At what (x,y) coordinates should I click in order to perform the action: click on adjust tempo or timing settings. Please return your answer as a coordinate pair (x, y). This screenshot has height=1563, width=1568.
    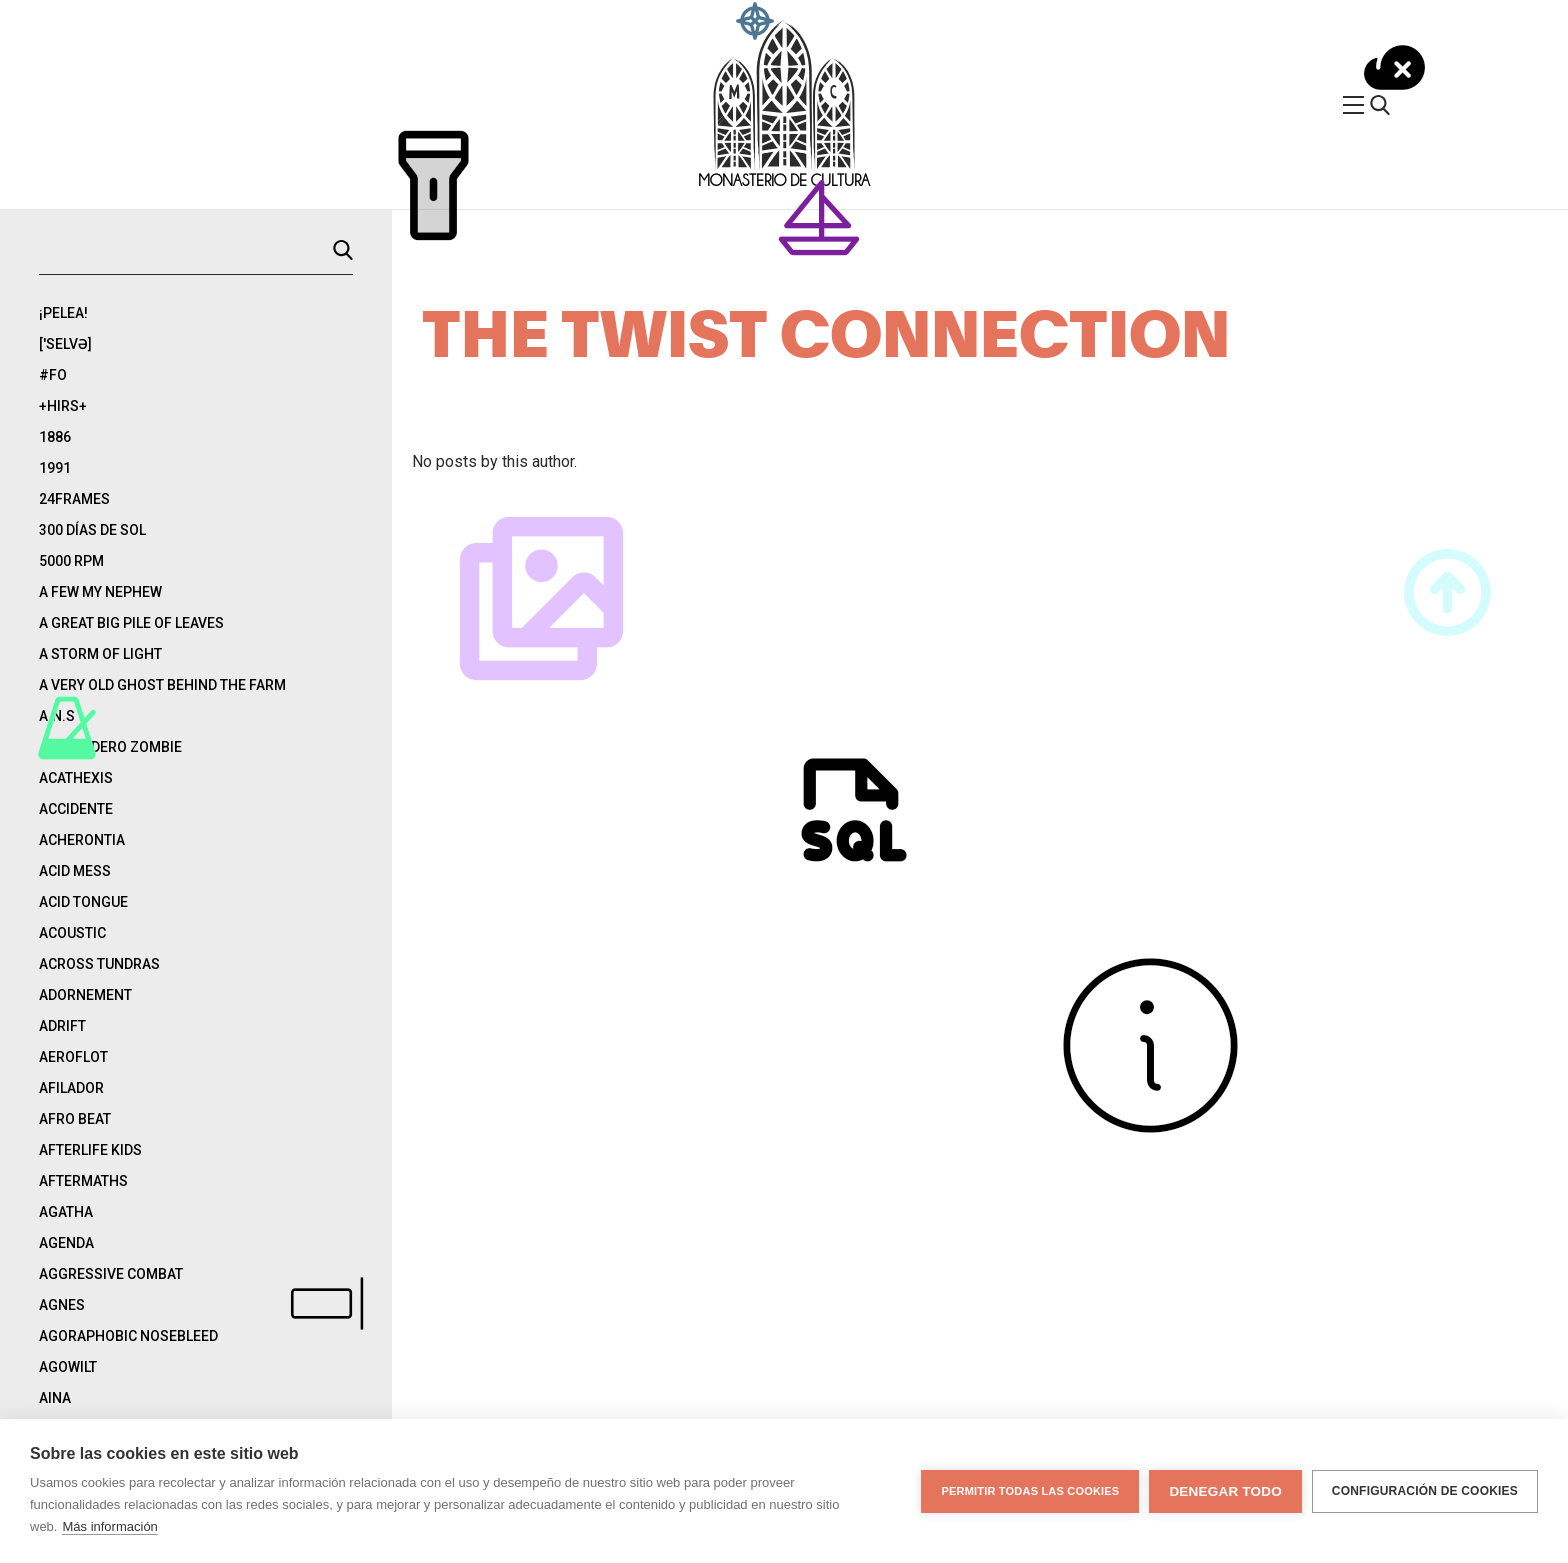
    Looking at the image, I should click on (67, 728).